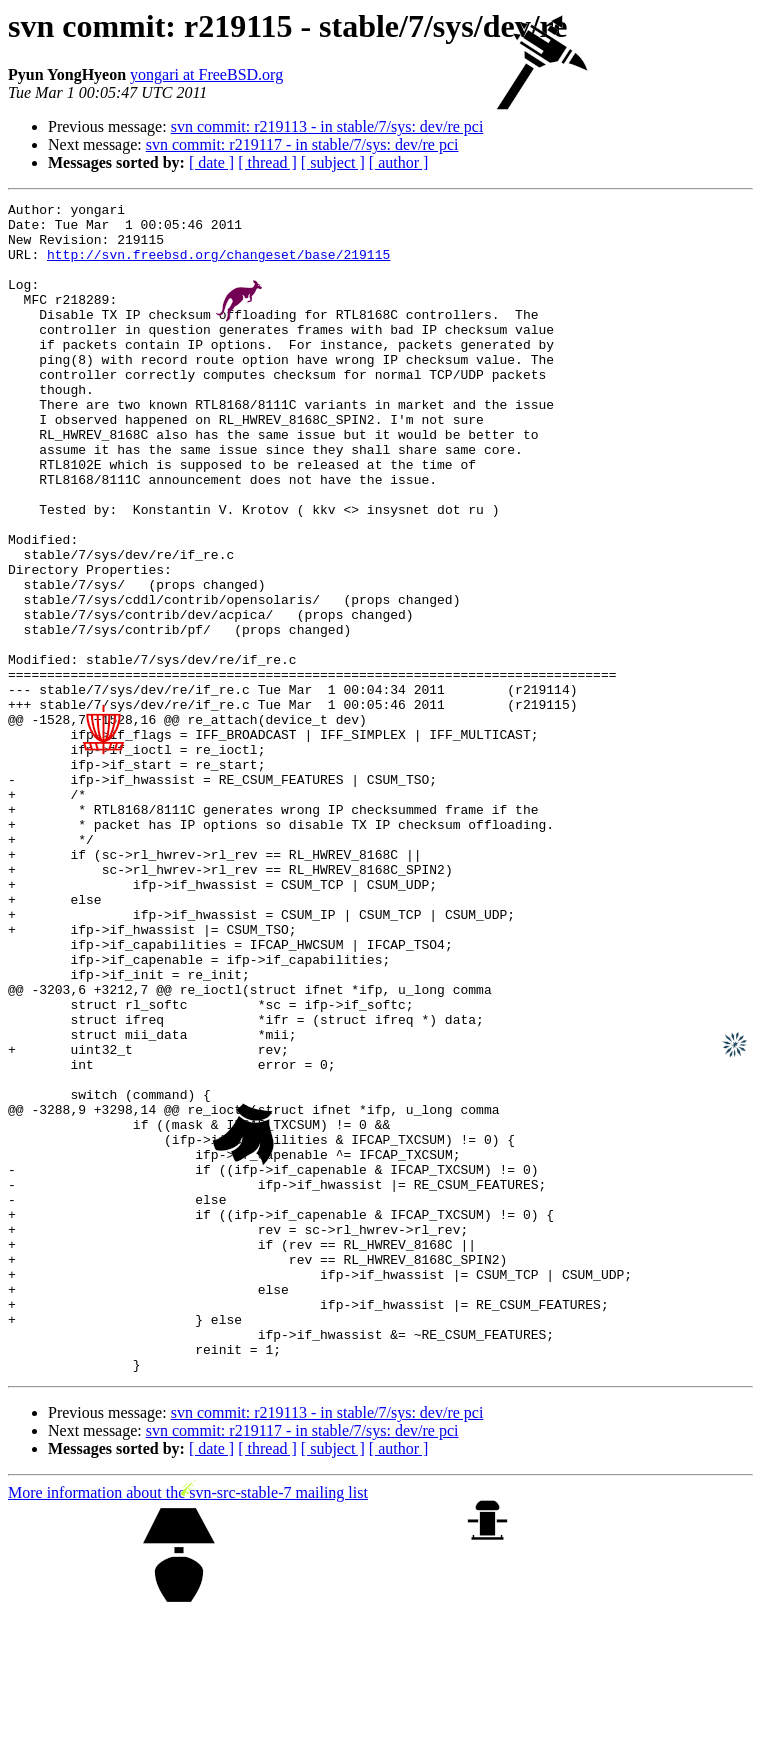 The height and width of the screenshot is (1744, 761). I want to click on indicates a docking or mooring point in a nautical game, so click(487, 1519).